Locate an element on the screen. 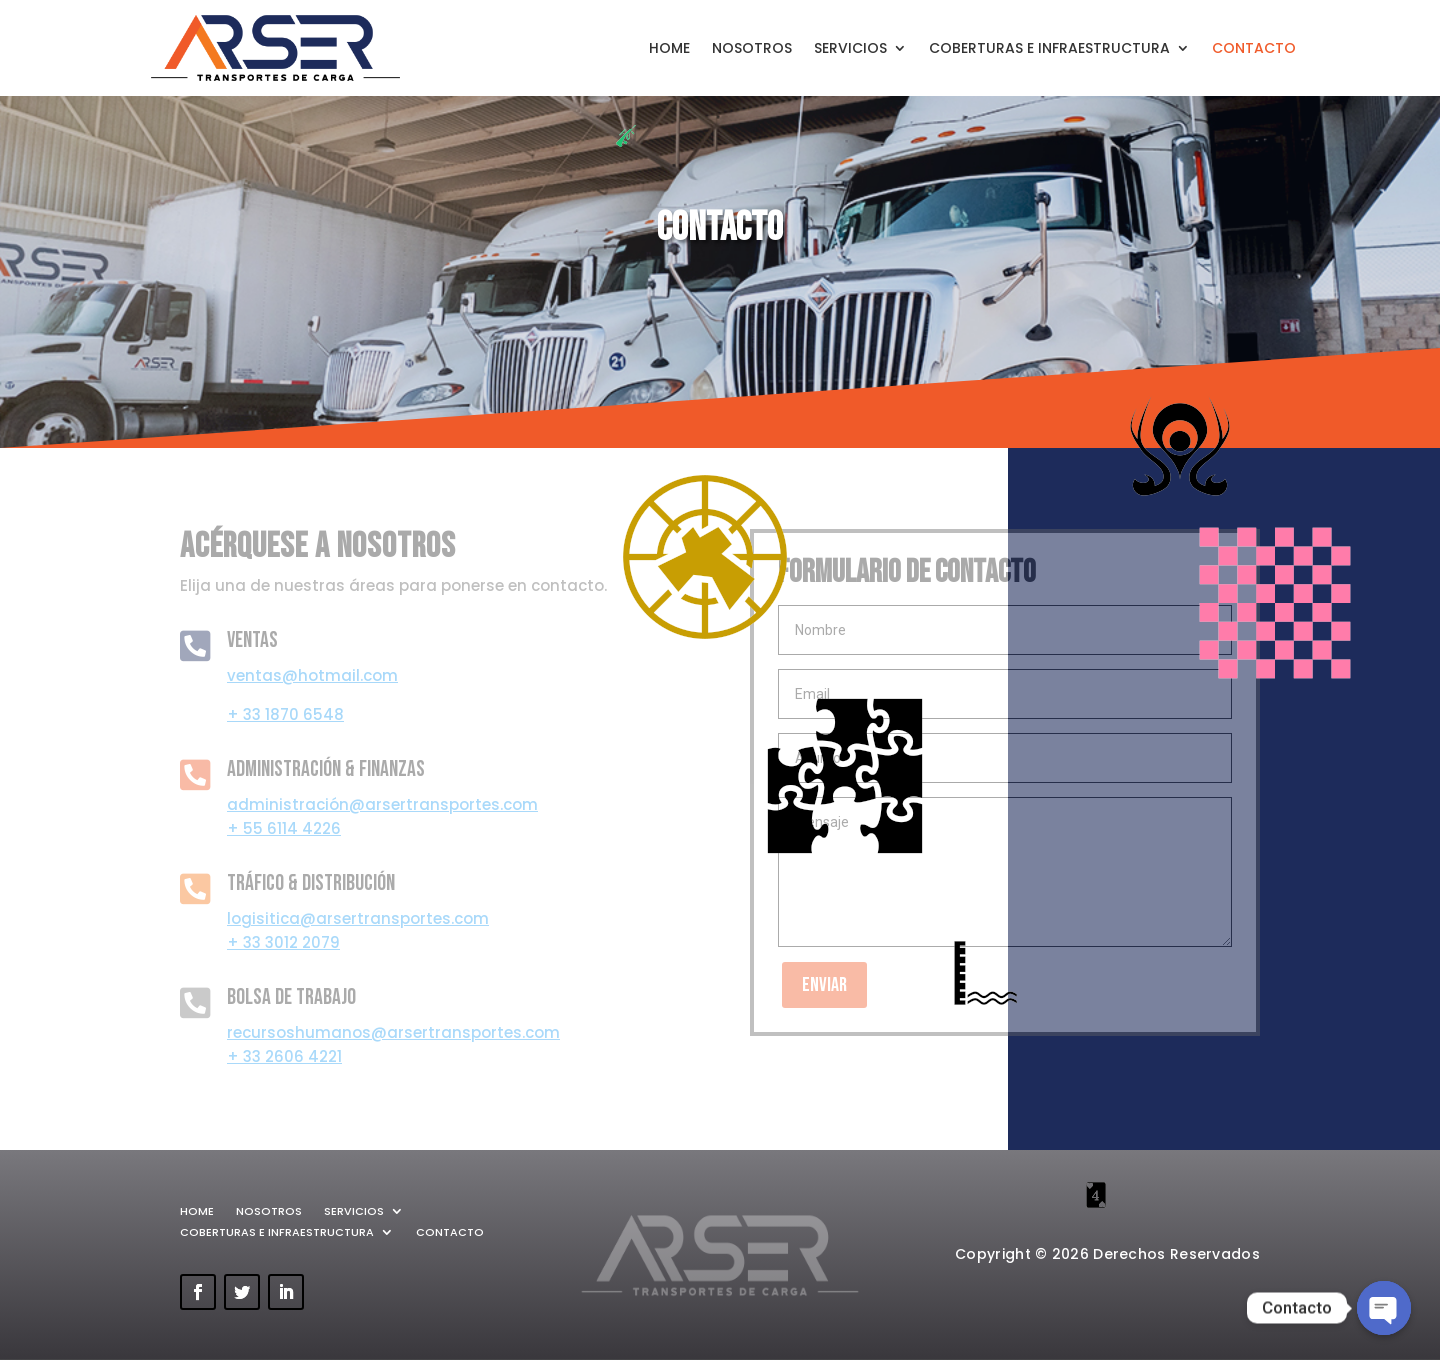  access puzzle or brain training games is located at coordinates (845, 776).